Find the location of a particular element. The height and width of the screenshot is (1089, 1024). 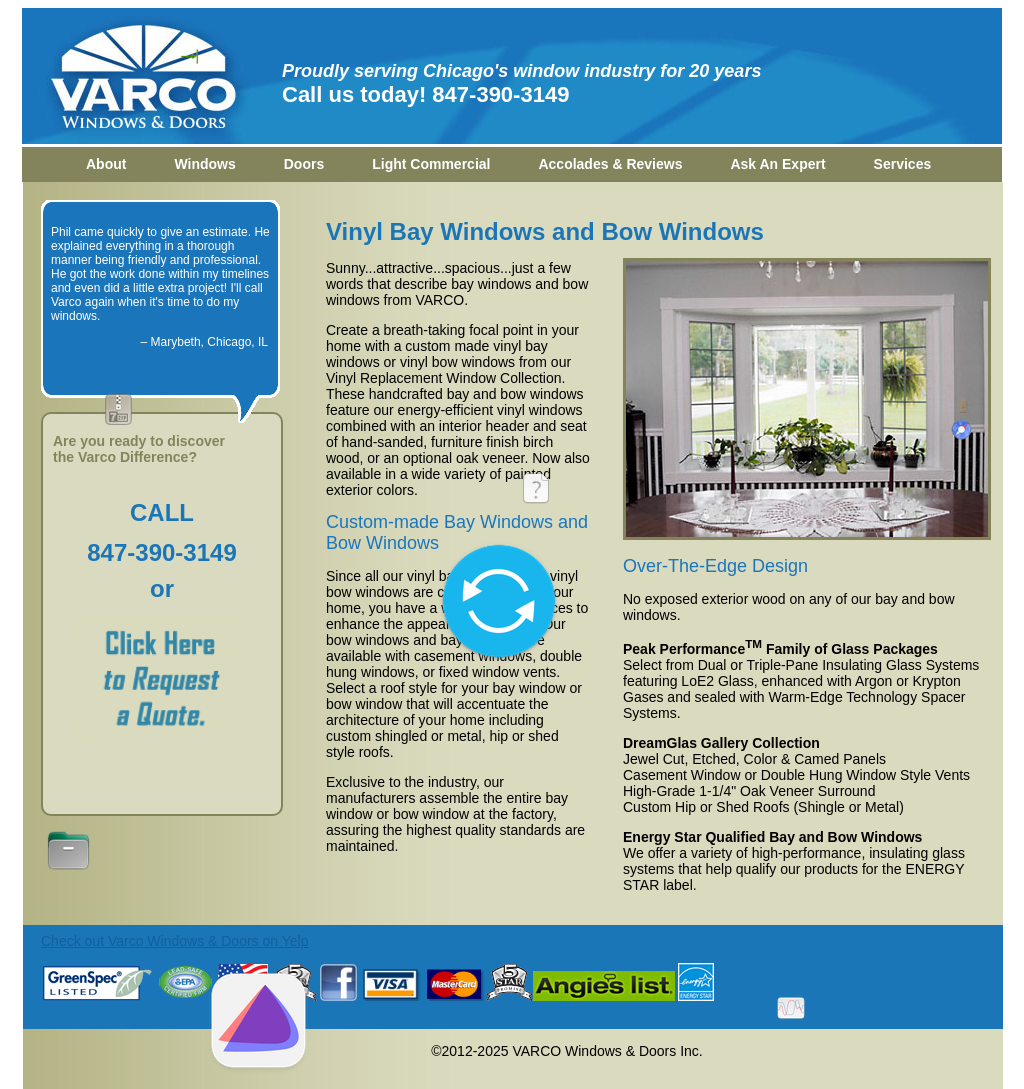

indicates syncing in progress is located at coordinates (499, 601).